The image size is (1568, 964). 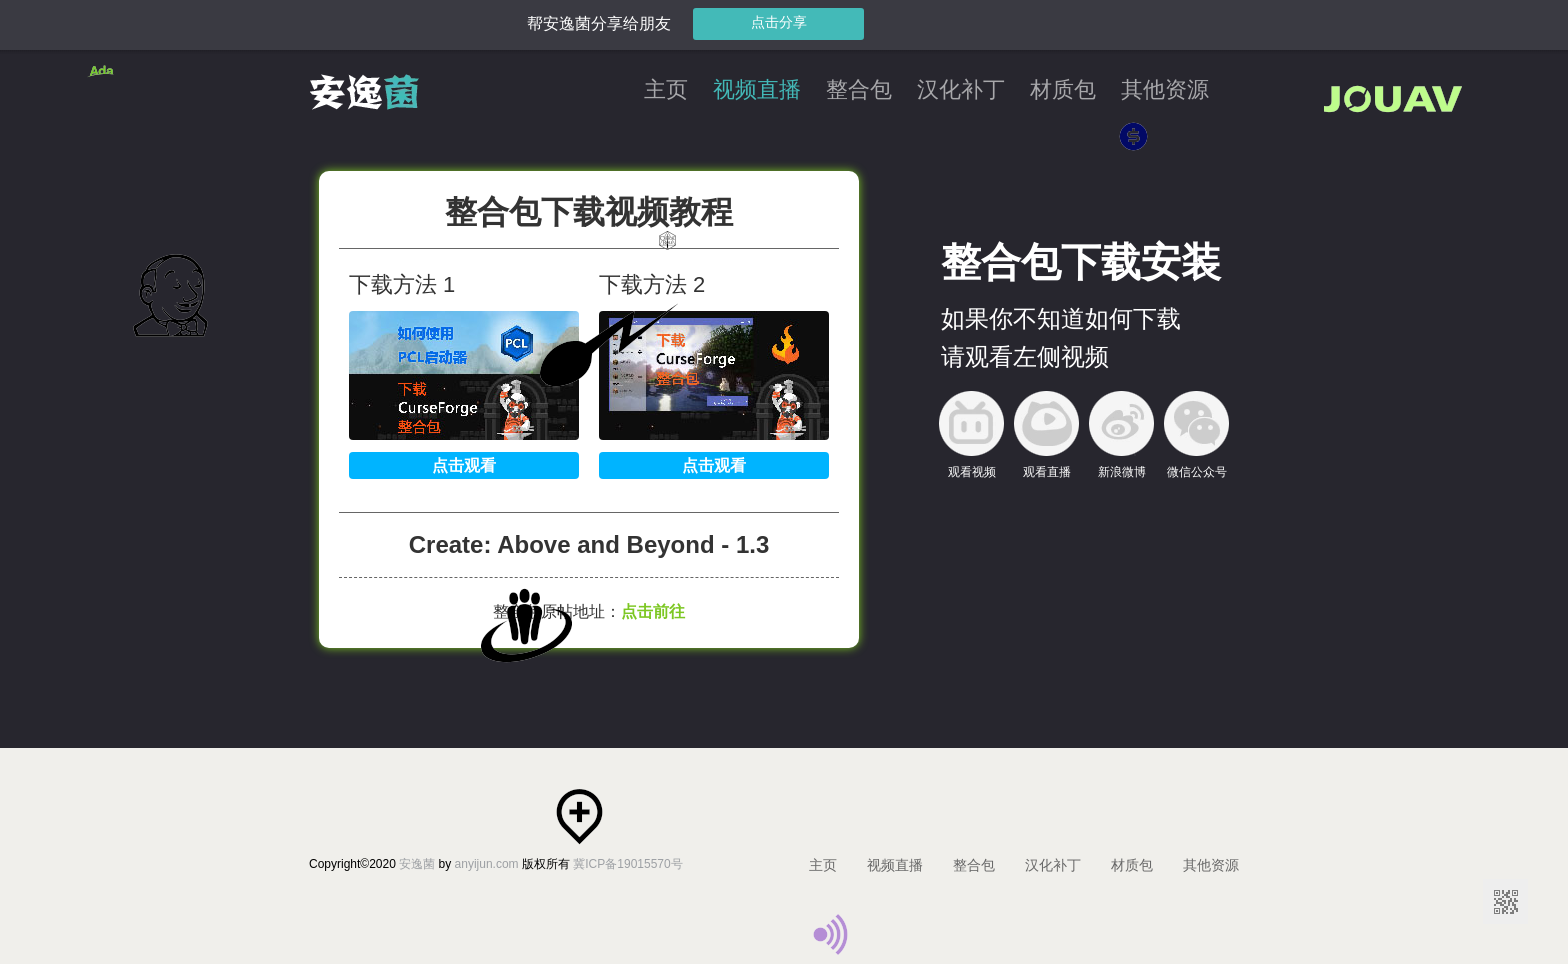 I want to click on add a new location pin, so click(x=579, y=814).